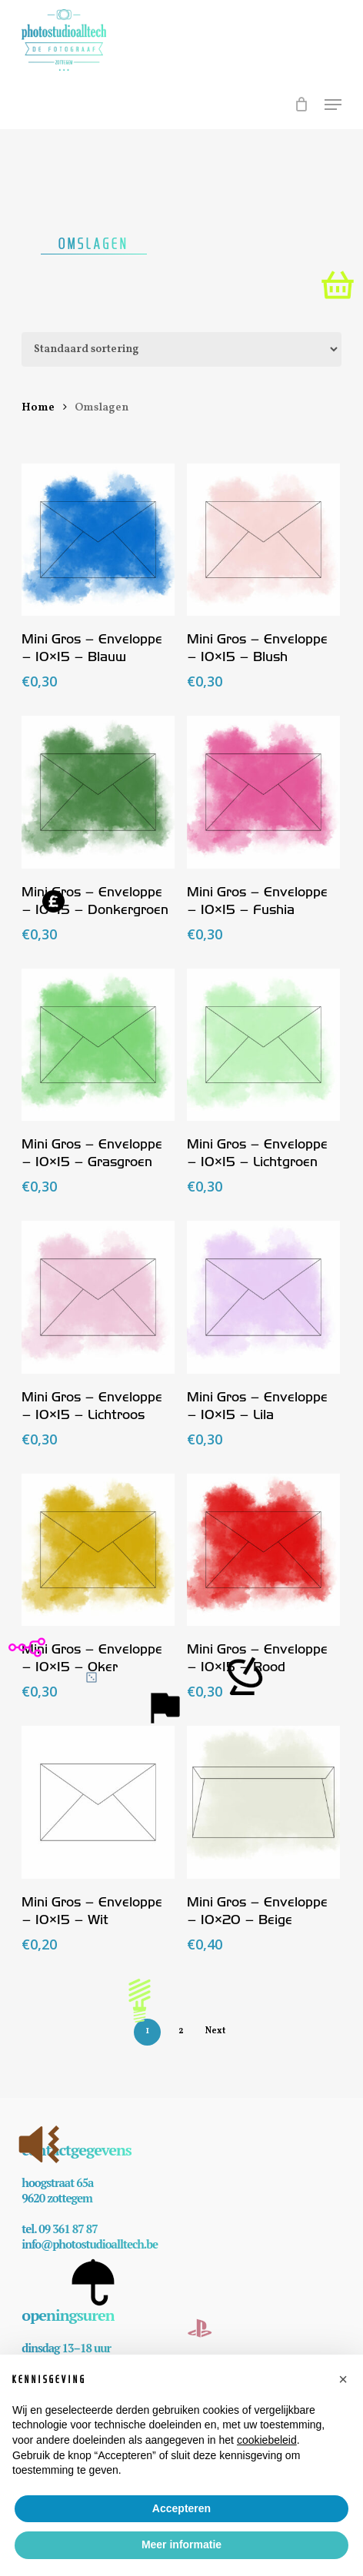 The width and height of the screenshot is (363, 2576). What do you see at coordinates (139, 2000) in the screenshot?
I see `lumen technologies company logo` at bounding box center [139, 2000].